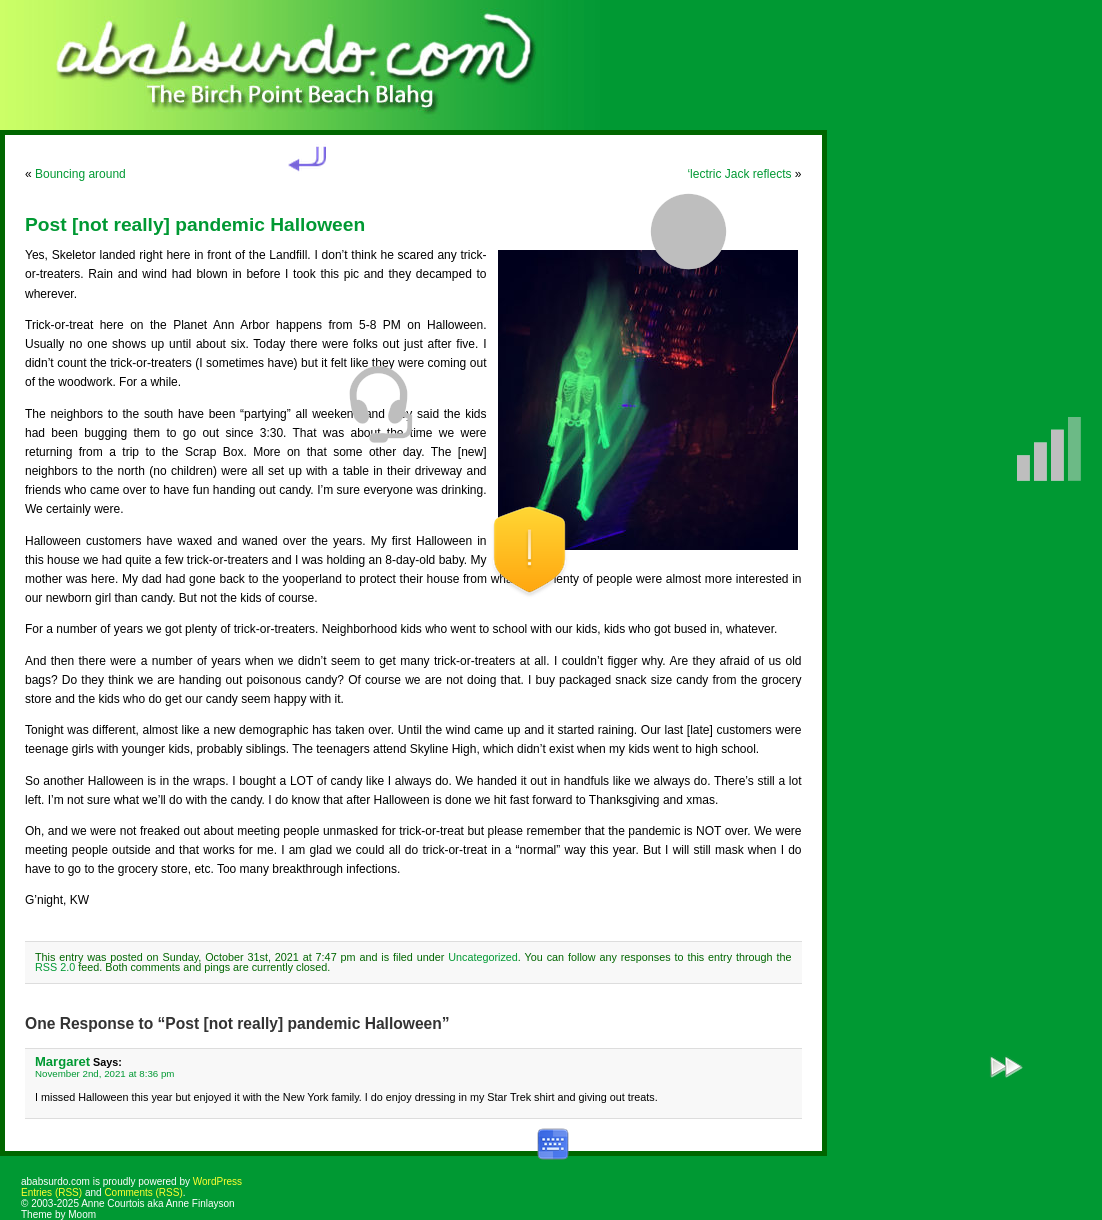 The image size is (1102, 1220). Describe the element at coordinates (1051, 451) in the screenshot. I see `indicates good cellular signal strength` at that location.